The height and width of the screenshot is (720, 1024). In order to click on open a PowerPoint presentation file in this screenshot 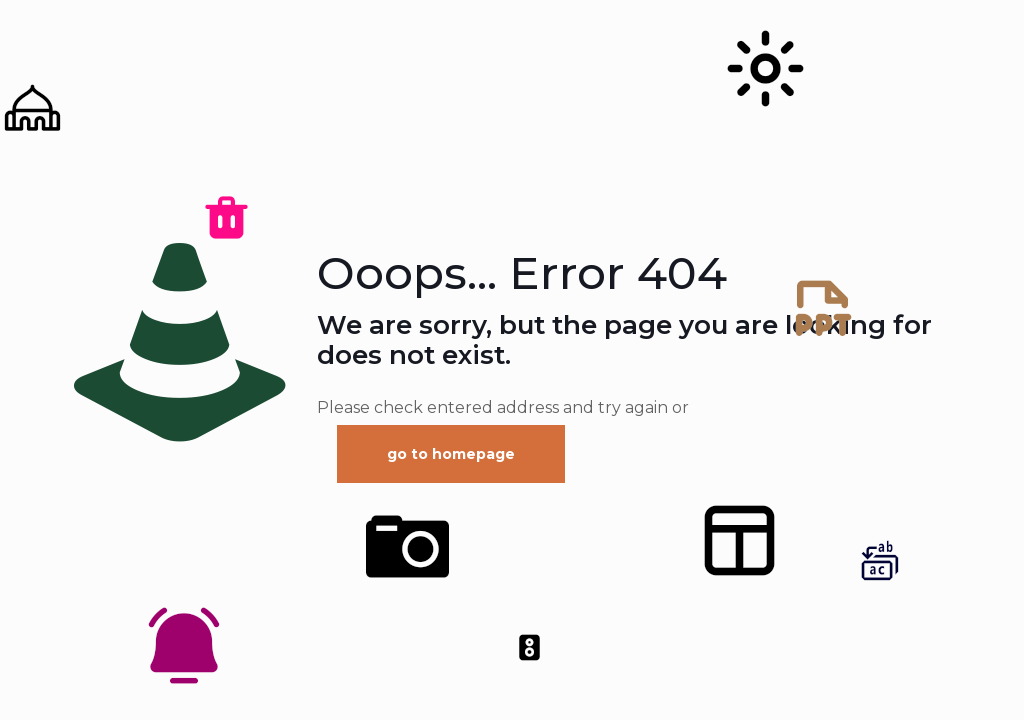, I will do `click(822, 310)`.